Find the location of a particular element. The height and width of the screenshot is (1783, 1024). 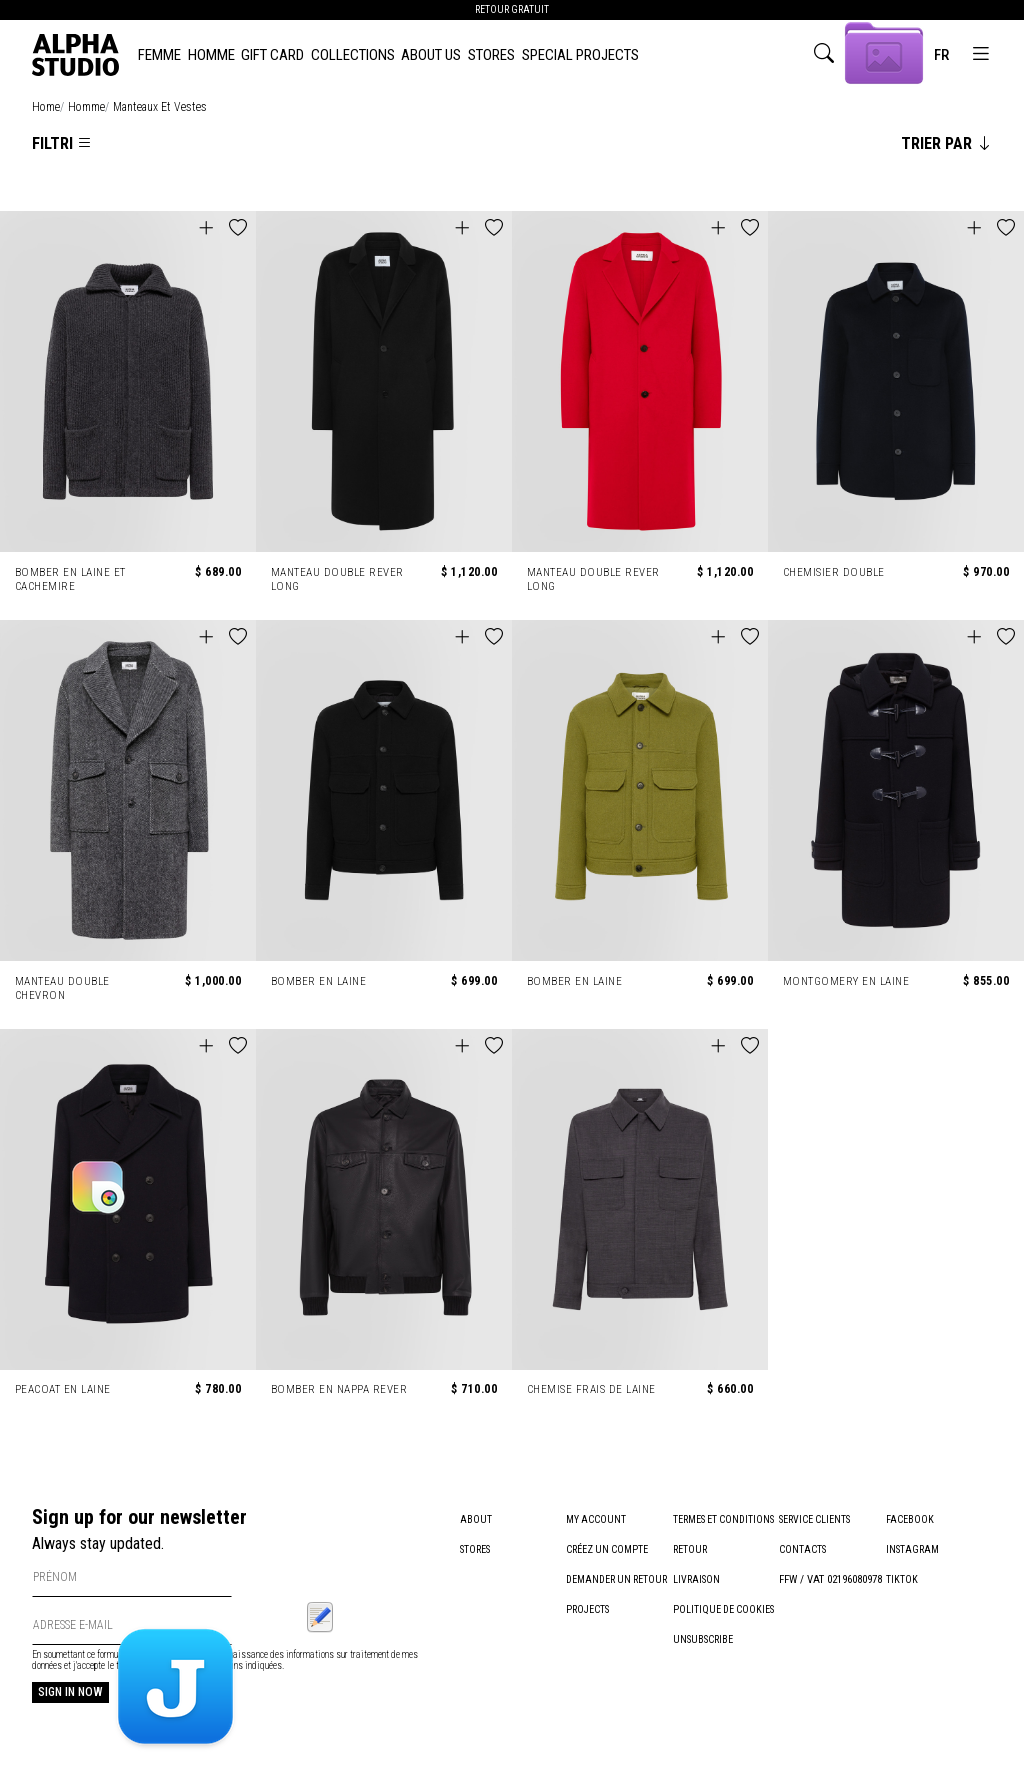

open colorgrab color picker app is located at coordinates (97, 1186).